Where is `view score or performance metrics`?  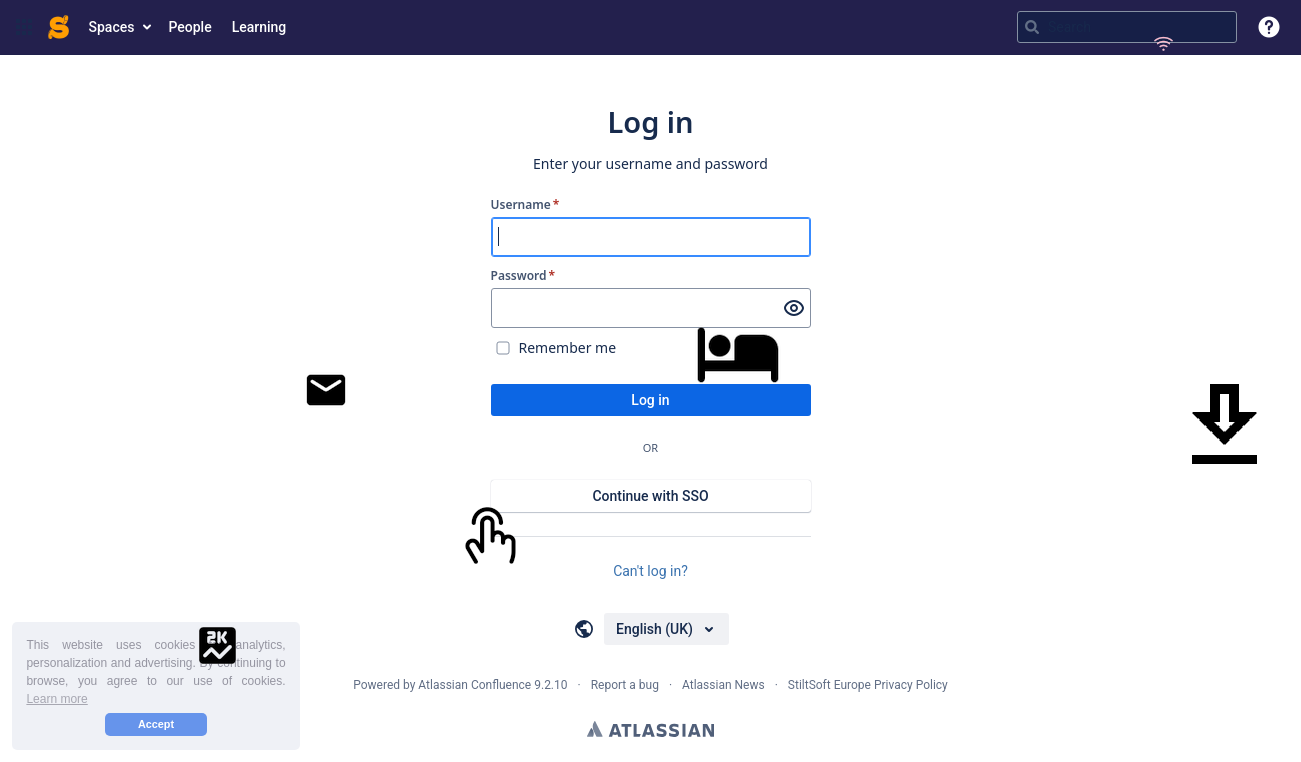 view score or performance metrics is located at coordinates (217, 645).